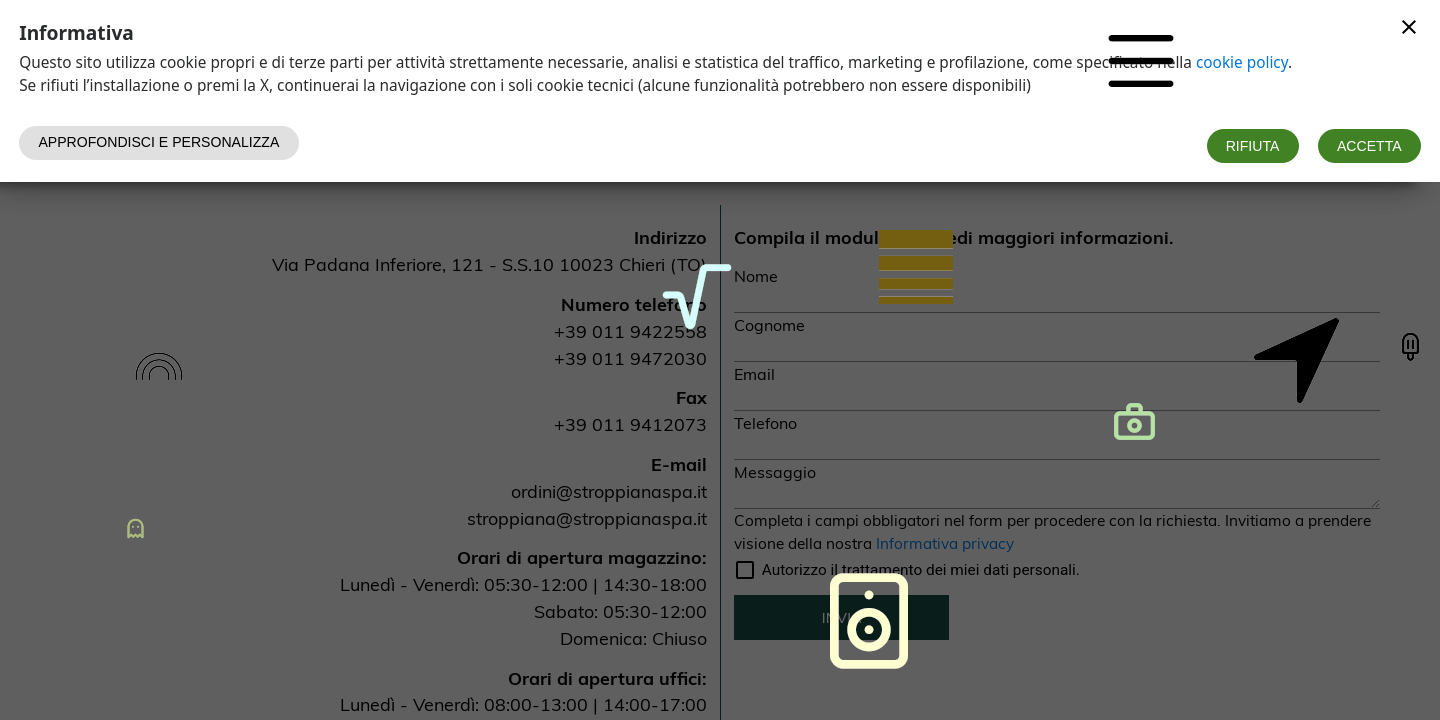 The height and width of the screenshot is (720, 1440). Describe the element at coordinates (1141, 61) in the screenshot. I see `justify text alignment` at that location.